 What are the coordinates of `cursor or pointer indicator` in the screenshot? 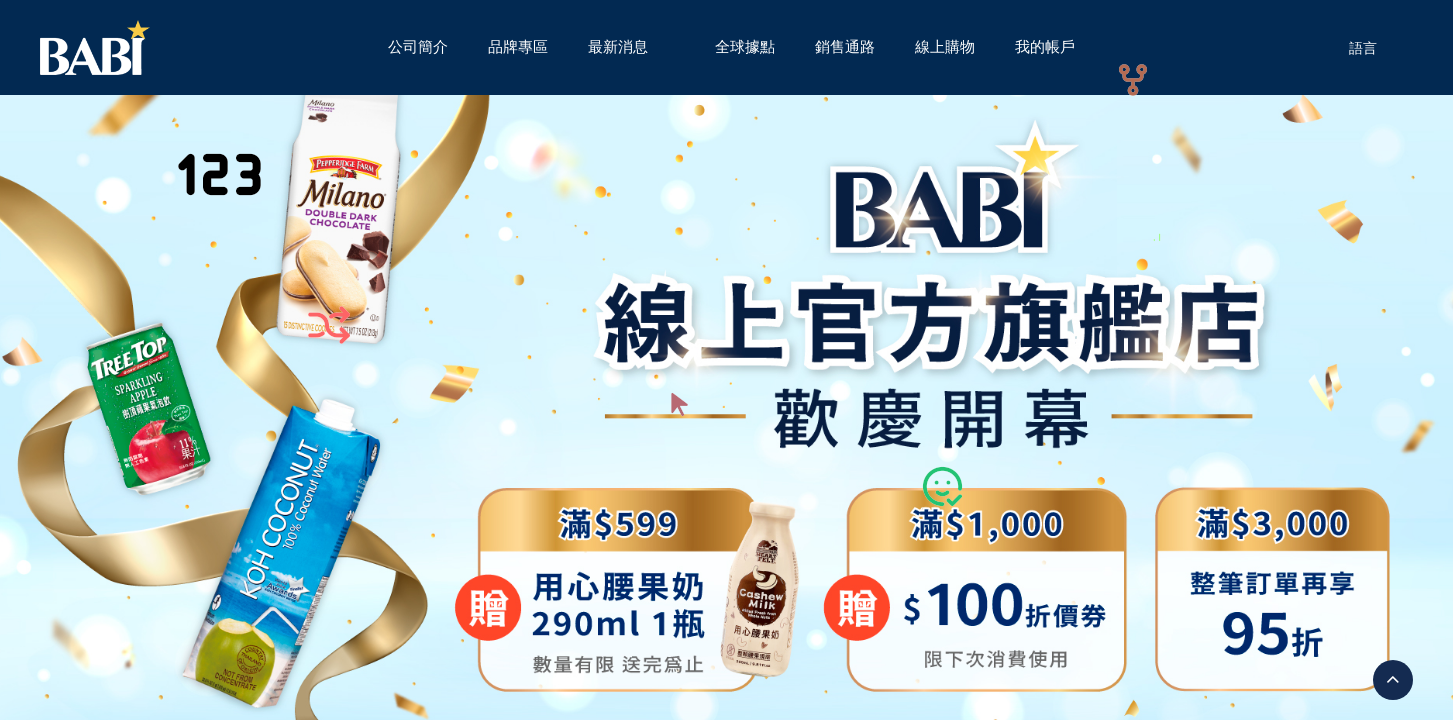 It's located at (678, 404).